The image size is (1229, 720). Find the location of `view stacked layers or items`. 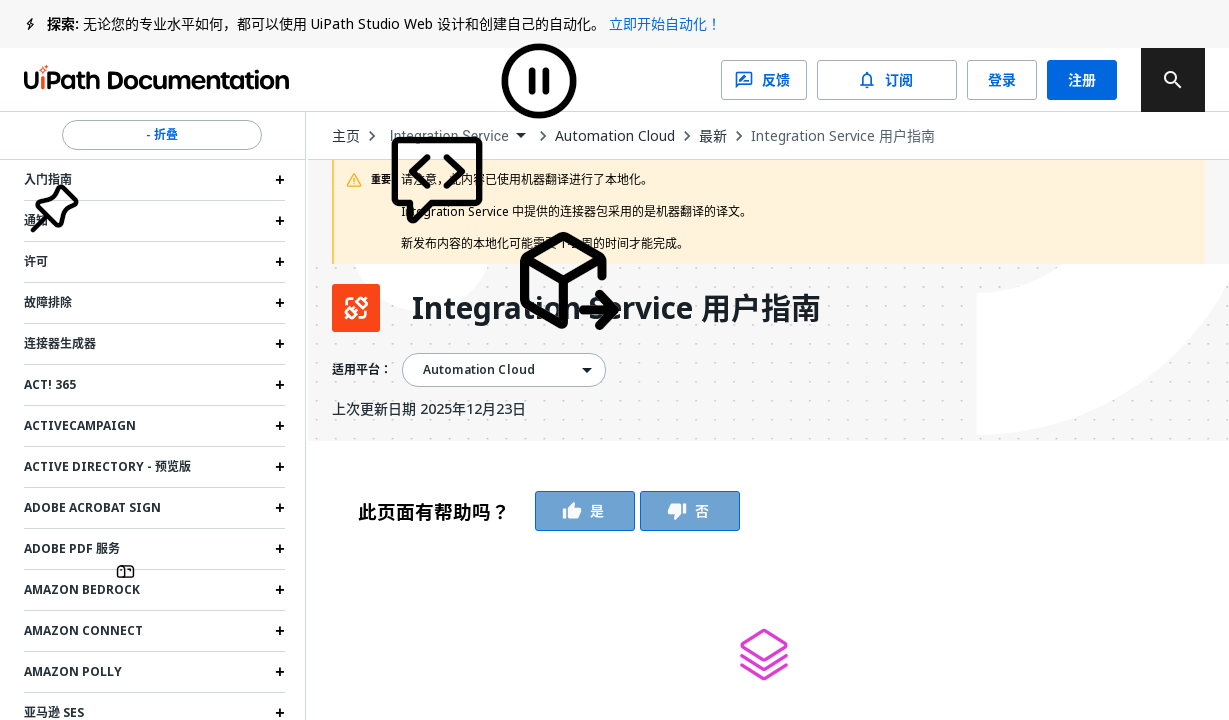

view stacked layers or items is located at coordinates (764, 654).